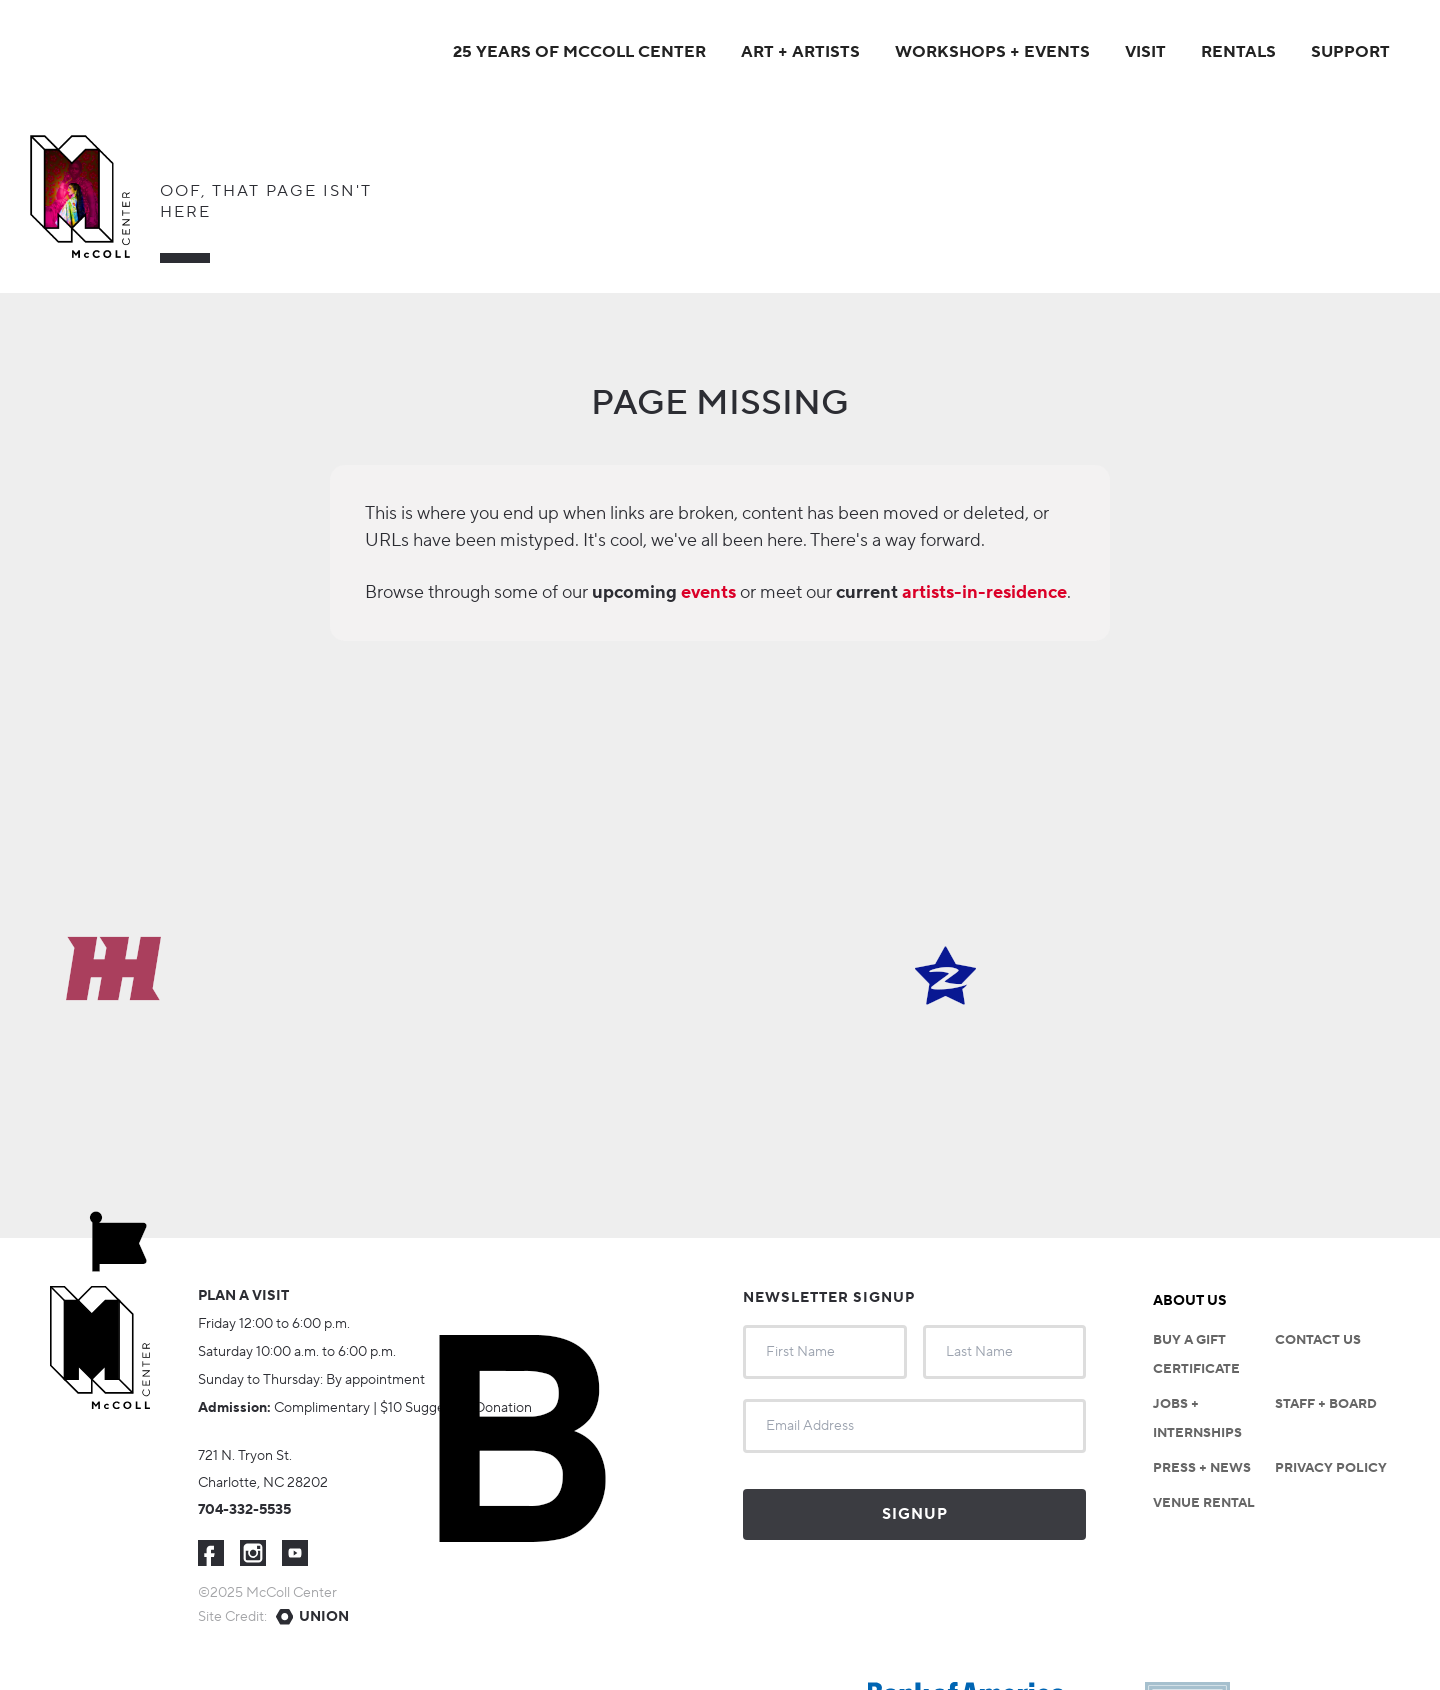 Image resolution: width=1440 pixels, height=1690 pixels. I want to click on open Qzone social network, so click(945, 975).